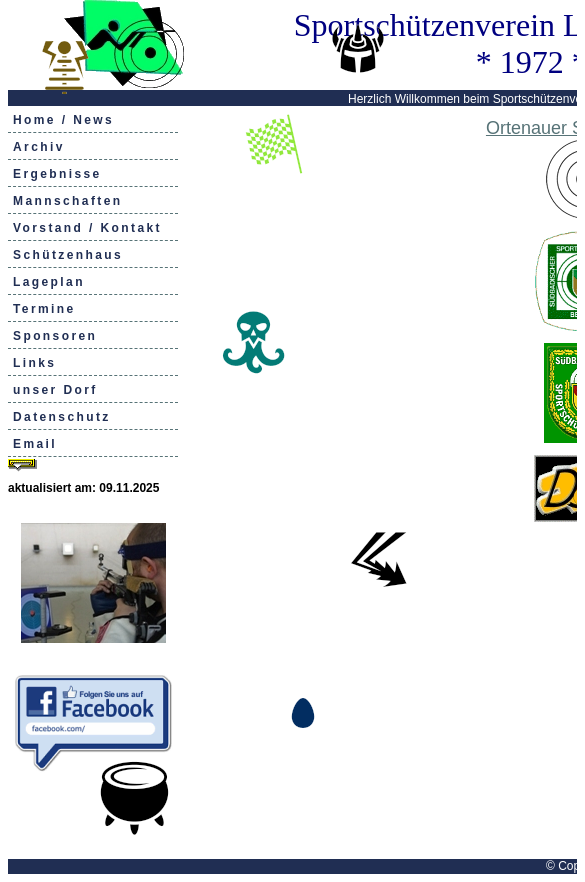 The image size is (585, 882). What do you see at coordinates (134, 798) in the screenshot?
I see `access crafting or potion brewing features` at bounding box center [134, 798].